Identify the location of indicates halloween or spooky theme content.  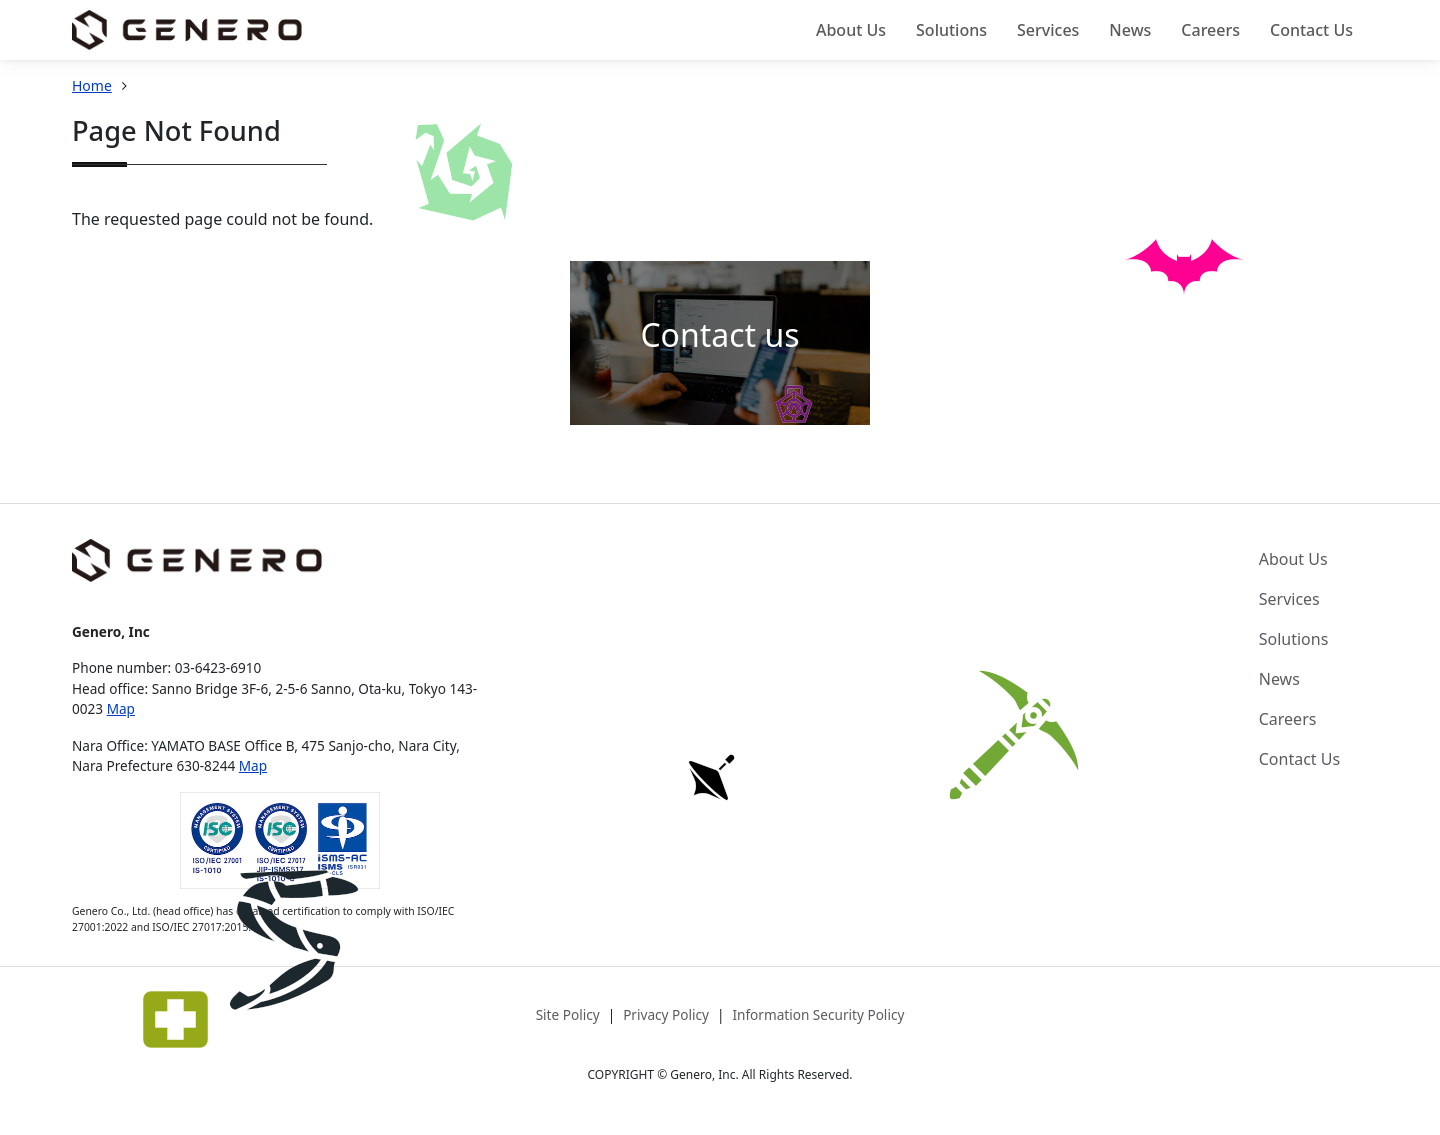
(1184, 267).